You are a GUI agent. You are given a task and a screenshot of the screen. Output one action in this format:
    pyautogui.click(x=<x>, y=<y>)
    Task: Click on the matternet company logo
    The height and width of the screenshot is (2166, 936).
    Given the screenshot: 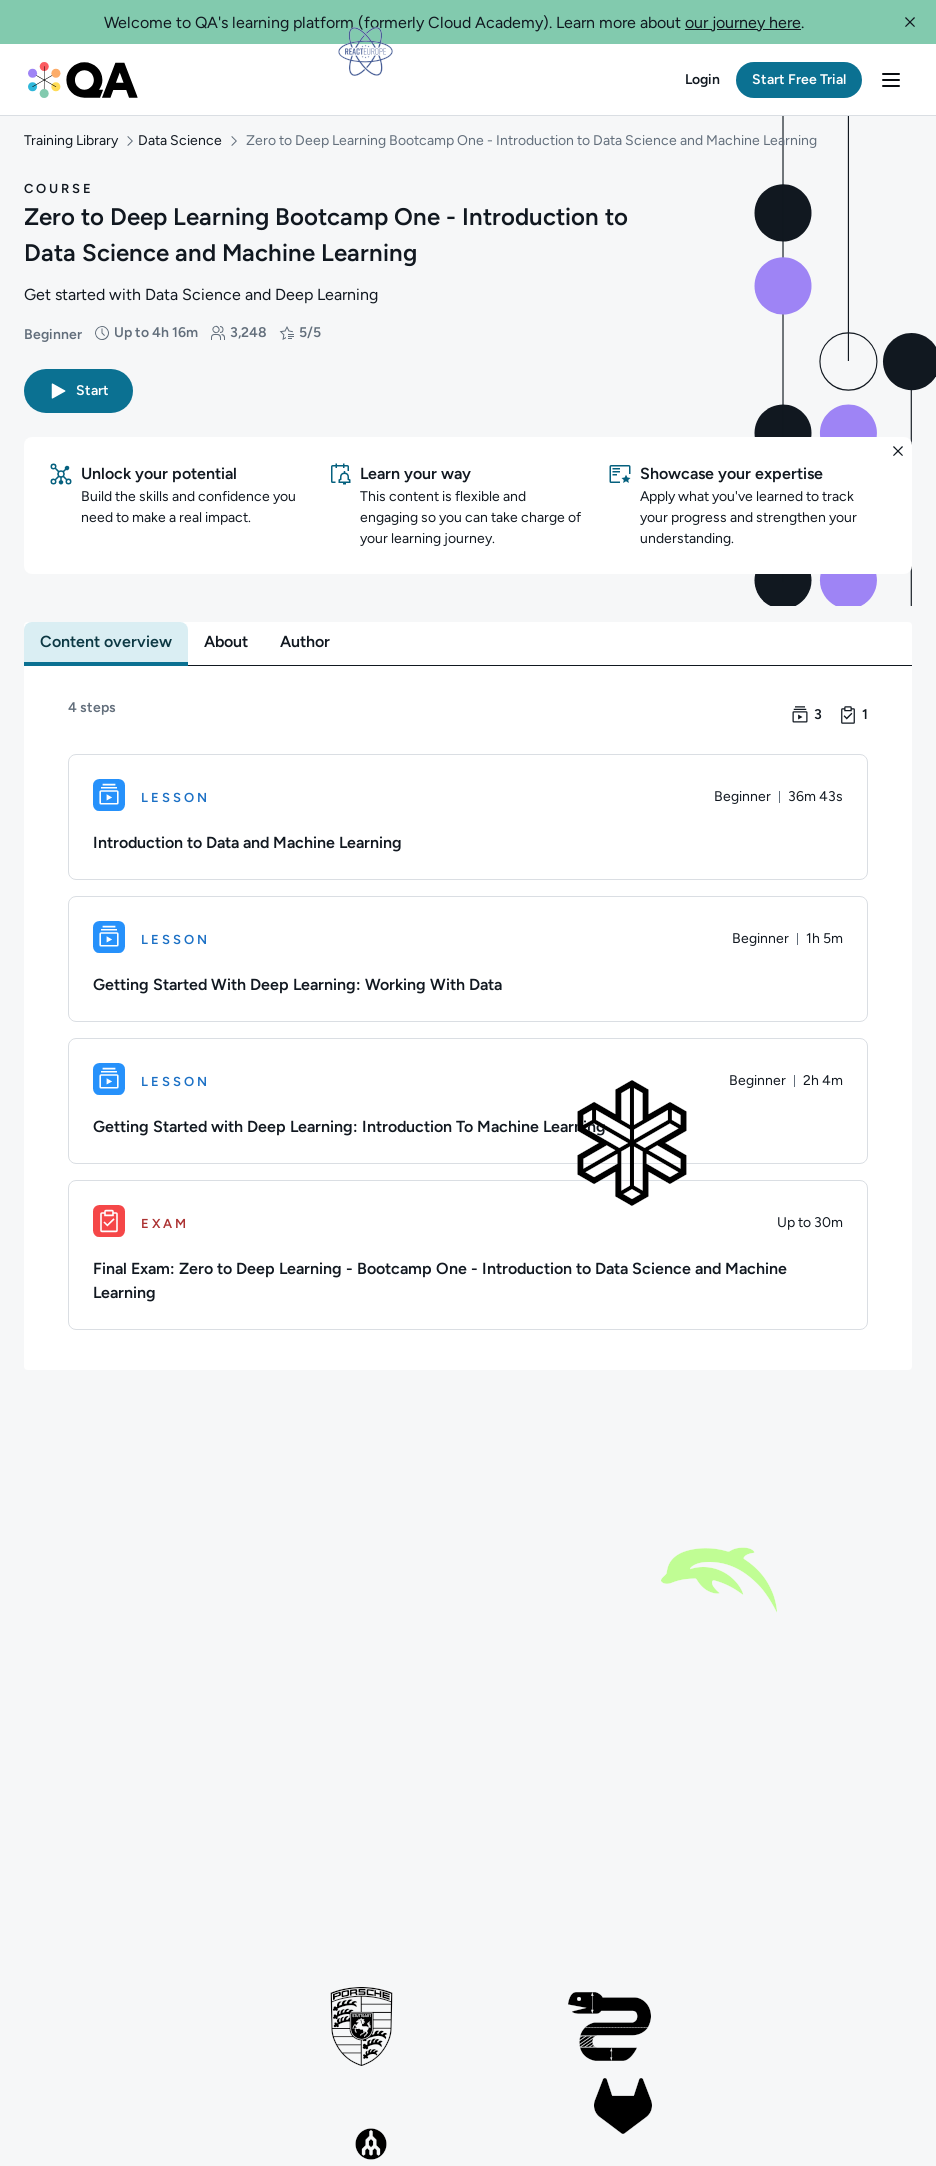 What is the action you would take?
    pyautogui.click(x=632, y=1143)
    